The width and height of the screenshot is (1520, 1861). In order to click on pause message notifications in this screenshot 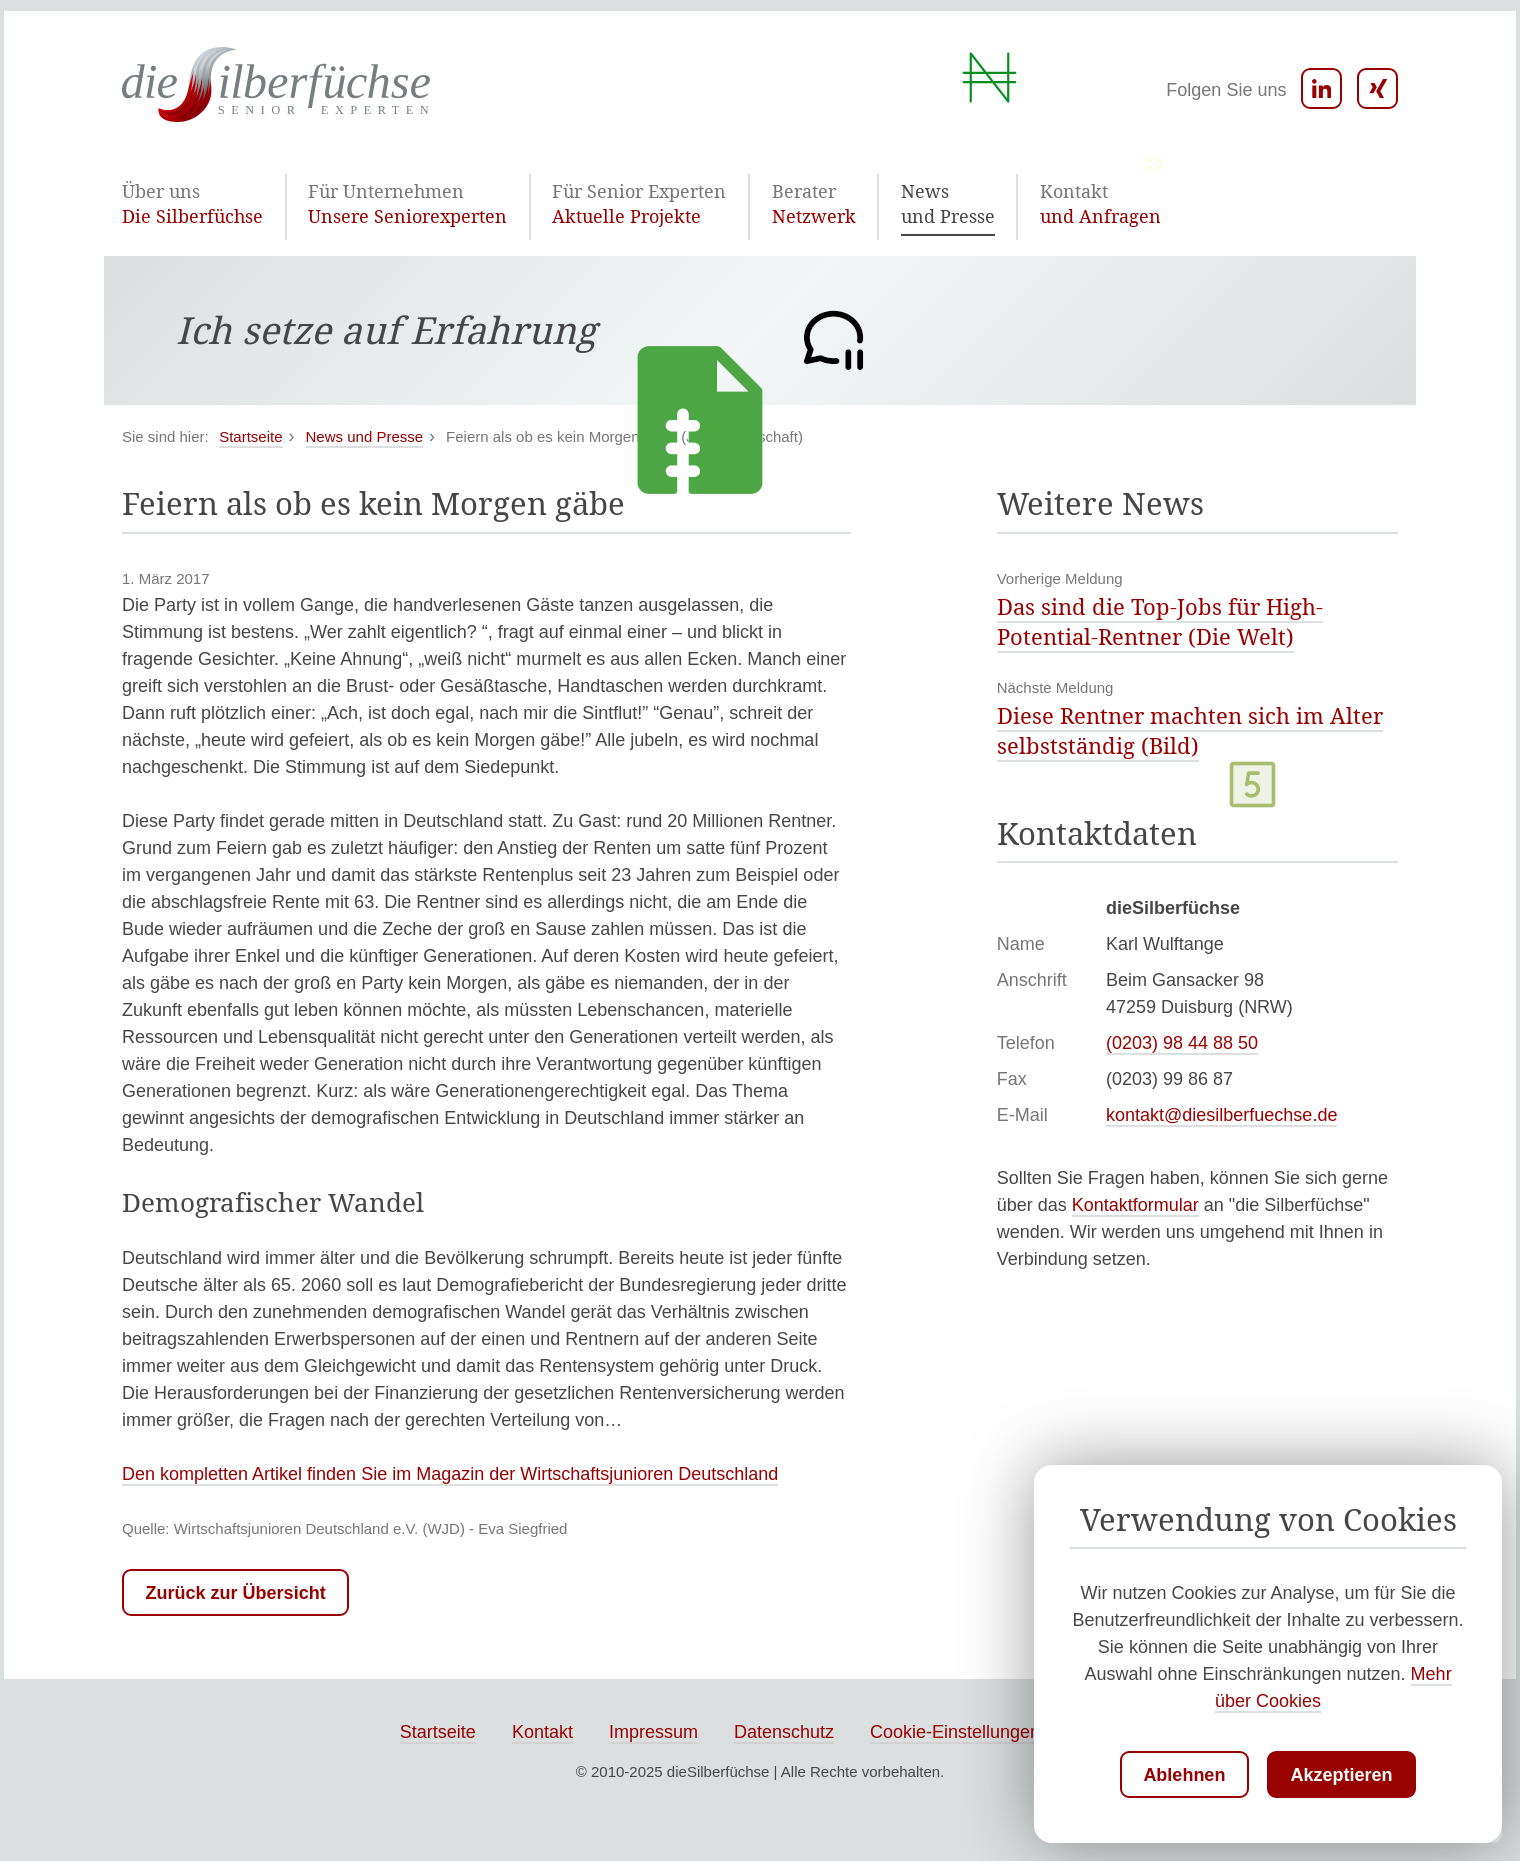, I will do `click(833, 337)`.